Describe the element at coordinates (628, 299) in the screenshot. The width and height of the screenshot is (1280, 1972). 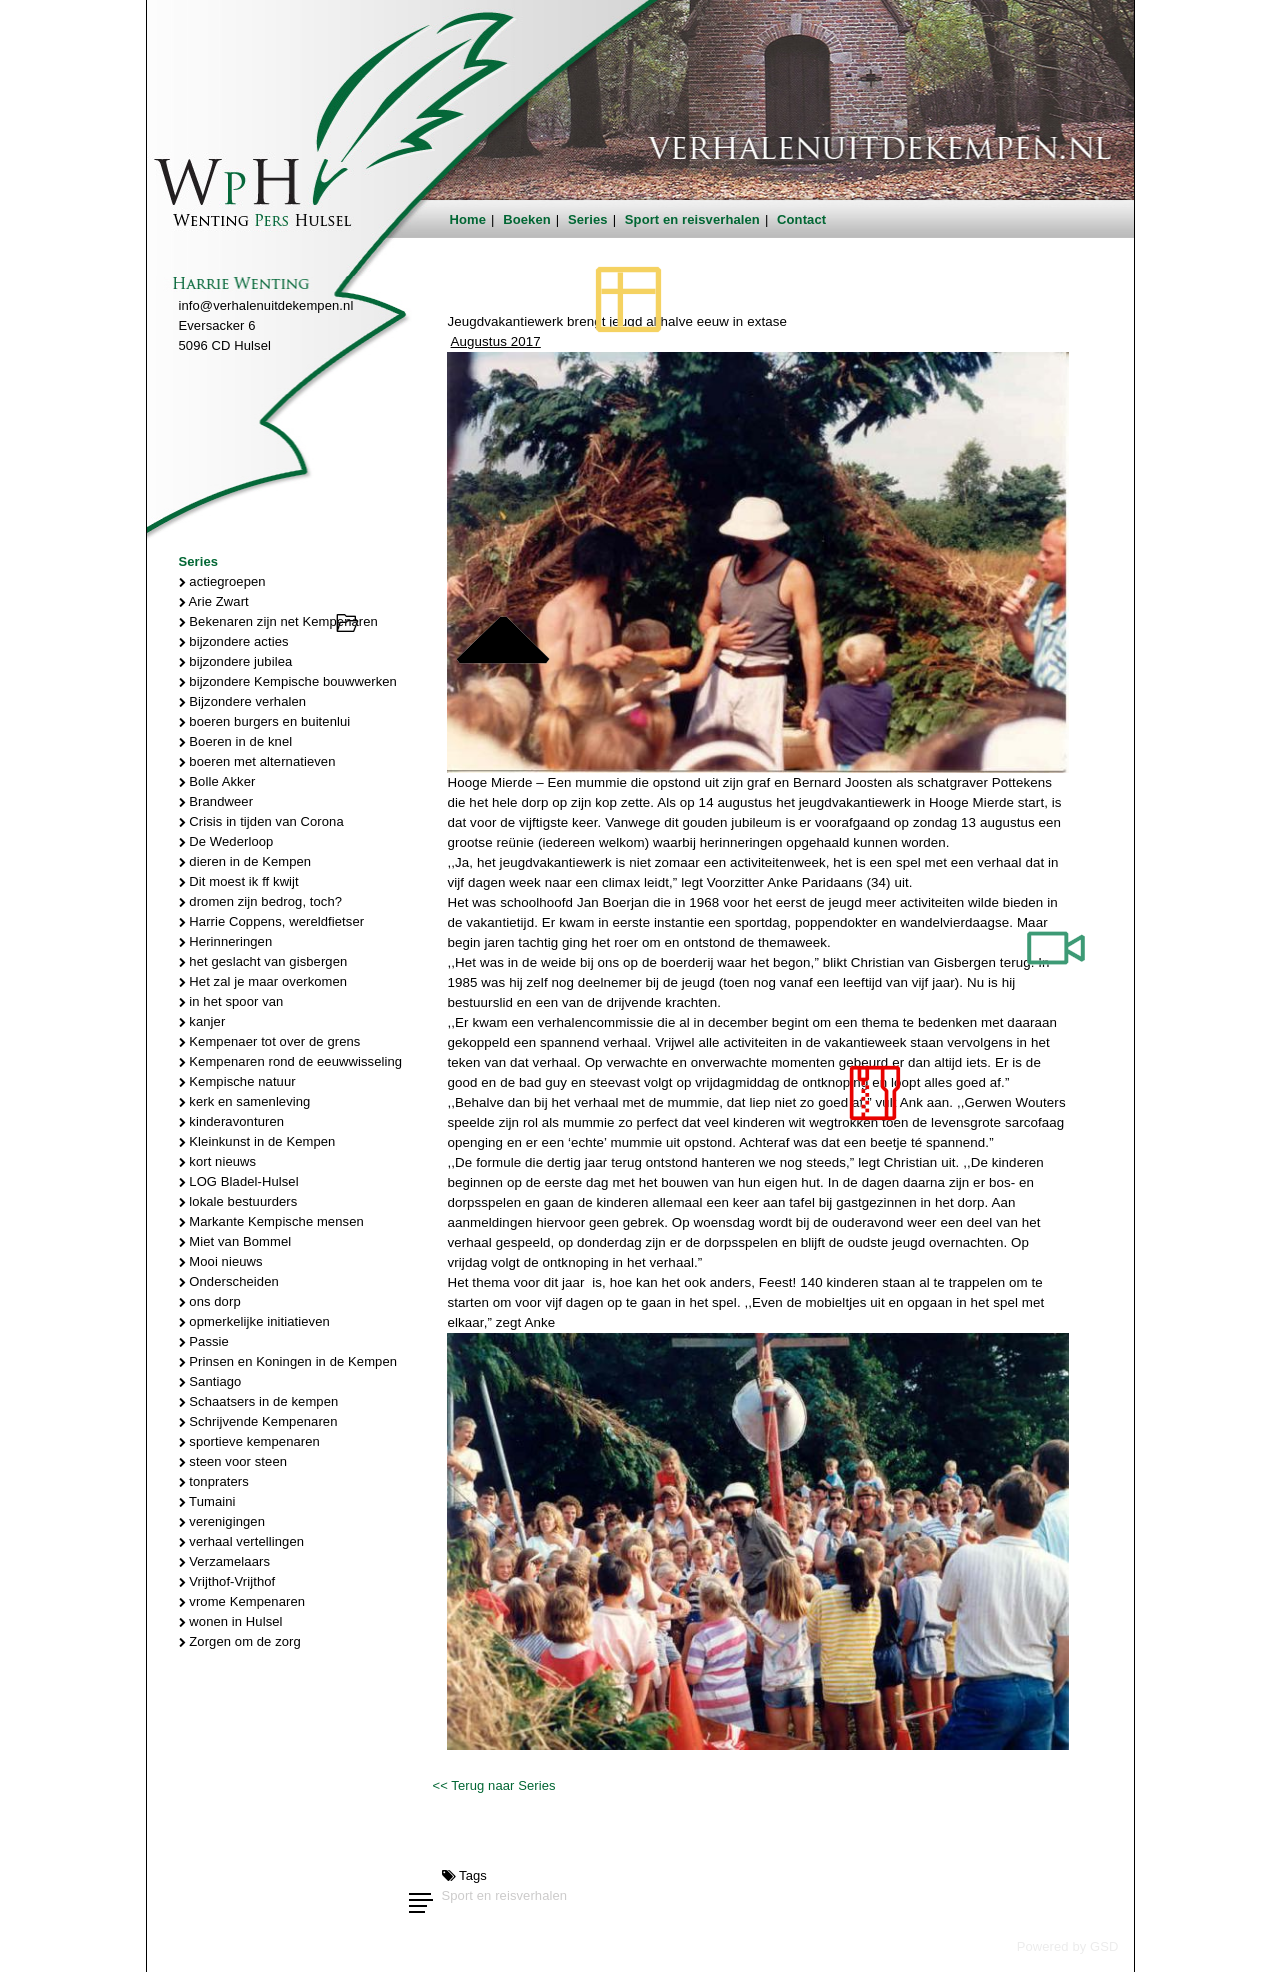
I see `view github project board` at that location.